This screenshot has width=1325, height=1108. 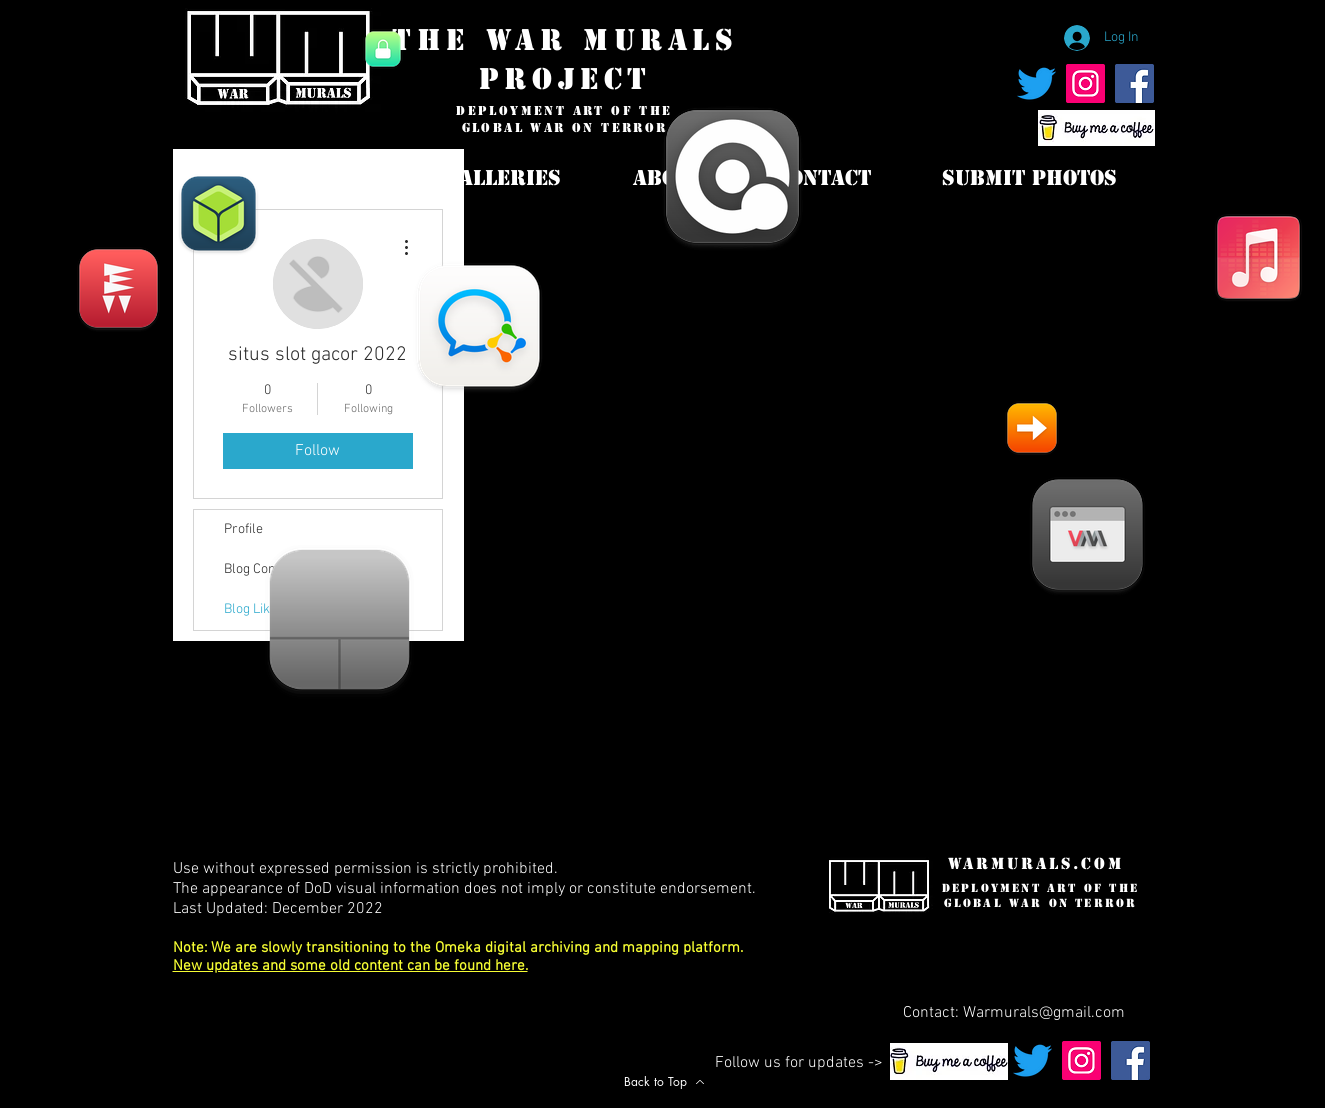 What do you see at coordinates (118, 288) in the screenshot?
I see `open persepolis download manager` at bounding box center [118, 288].